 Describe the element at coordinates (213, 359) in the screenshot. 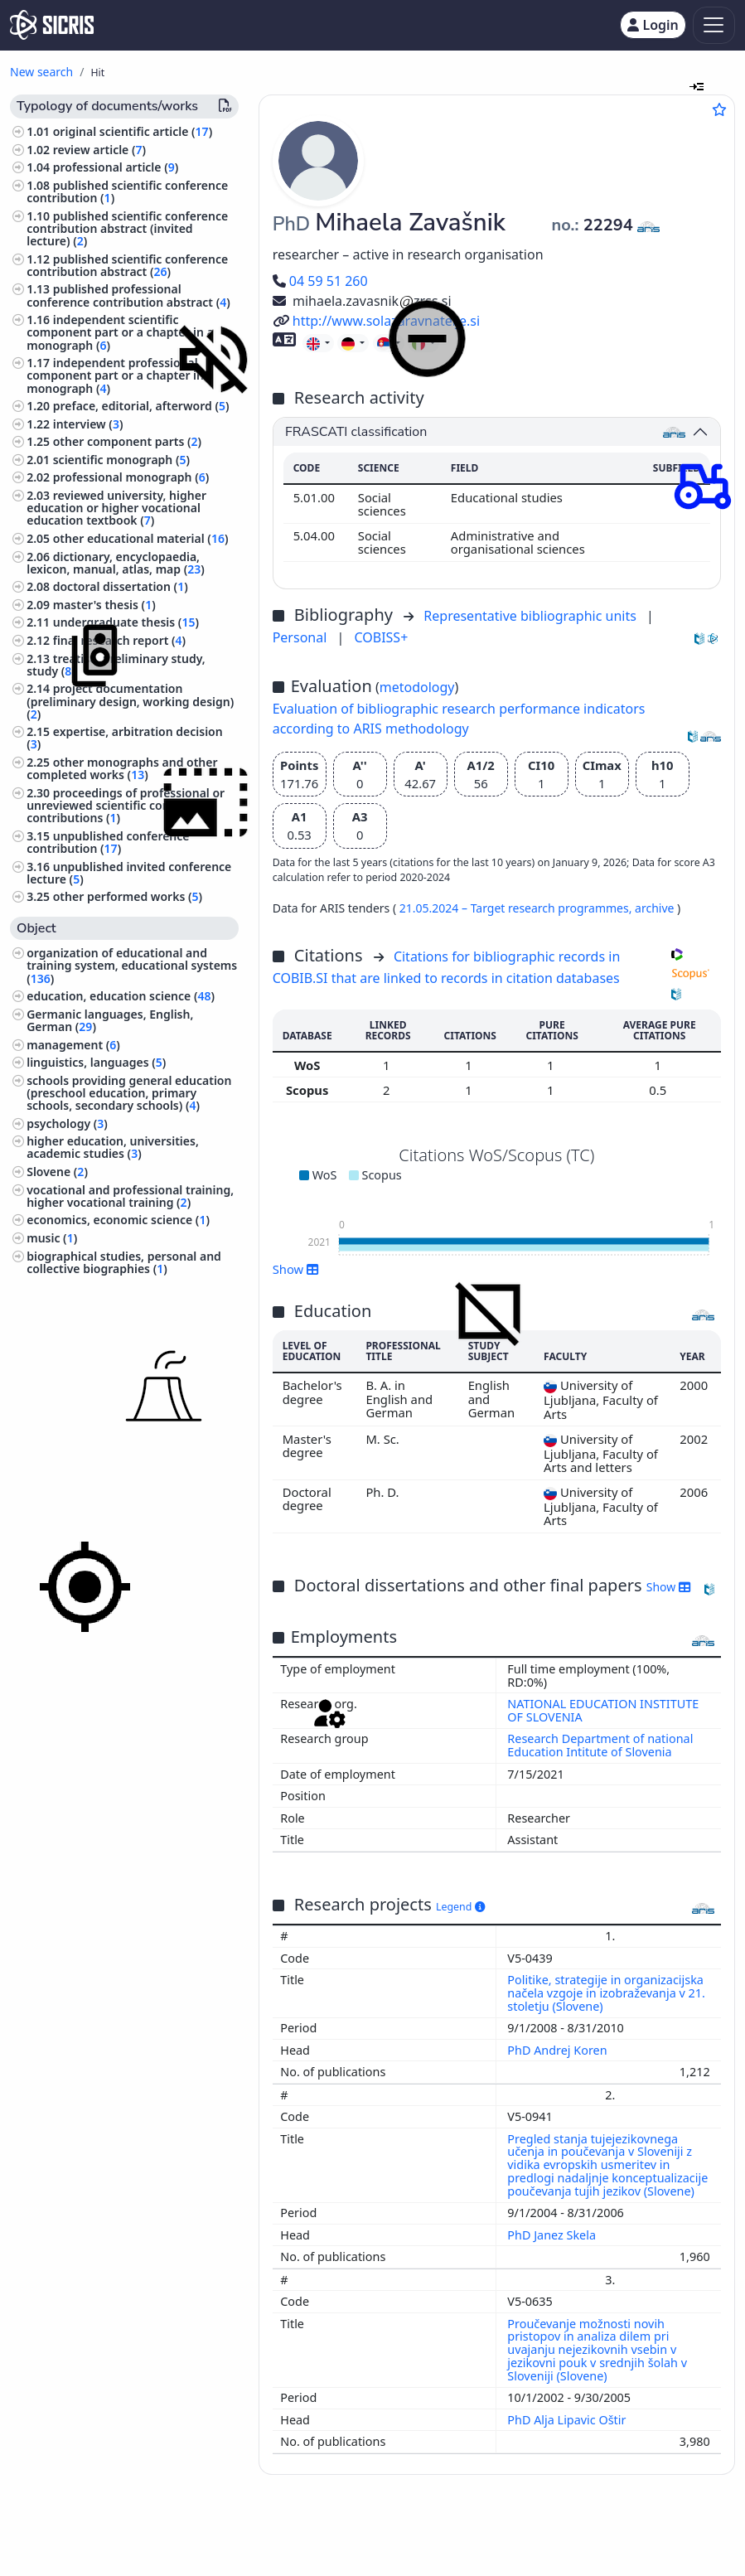

I see `mute audio or sound` at that location.